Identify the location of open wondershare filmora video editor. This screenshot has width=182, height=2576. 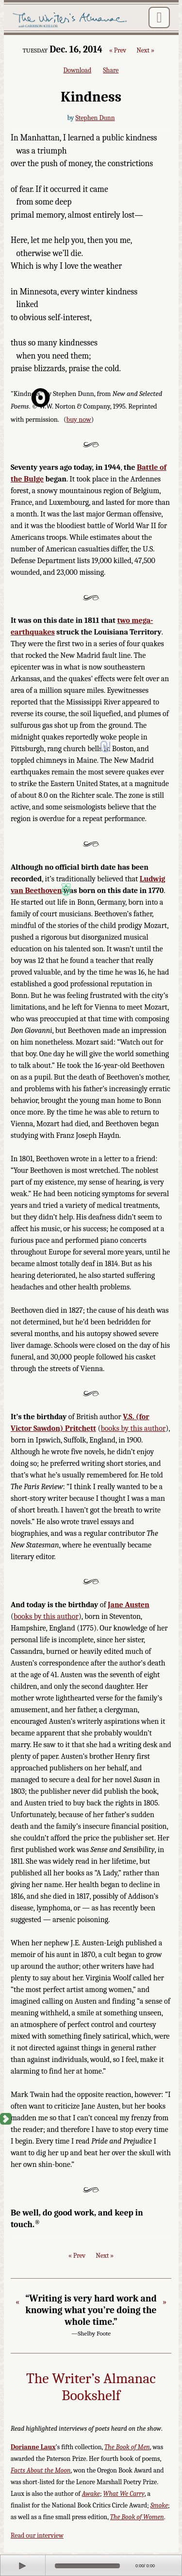
(6, 2119).